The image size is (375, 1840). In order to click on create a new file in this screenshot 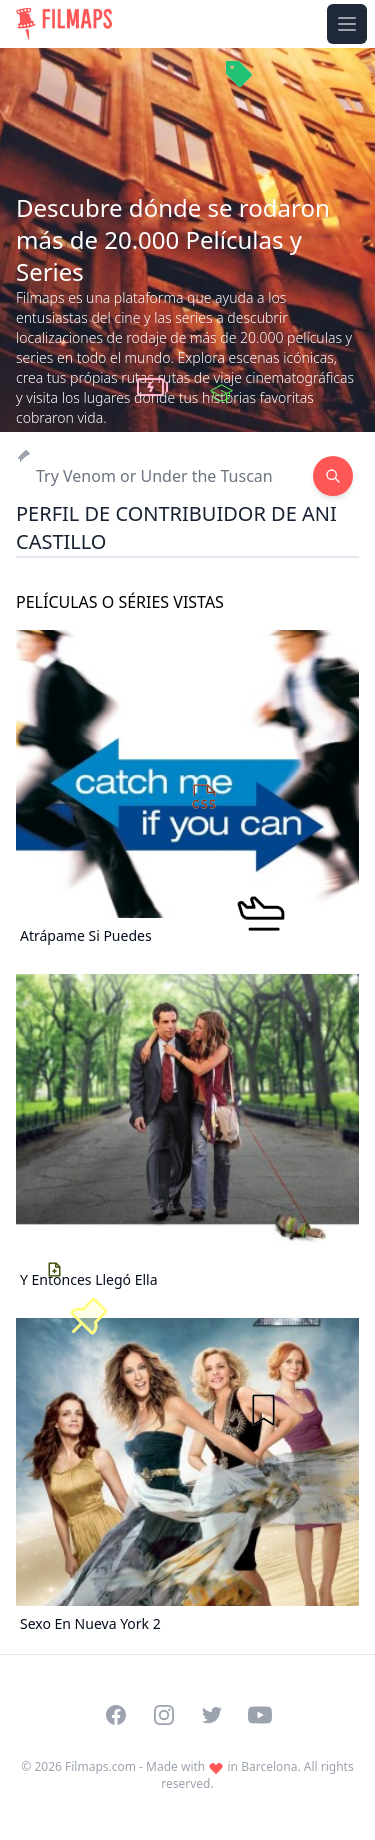, I will do `click(54, 1269)`.